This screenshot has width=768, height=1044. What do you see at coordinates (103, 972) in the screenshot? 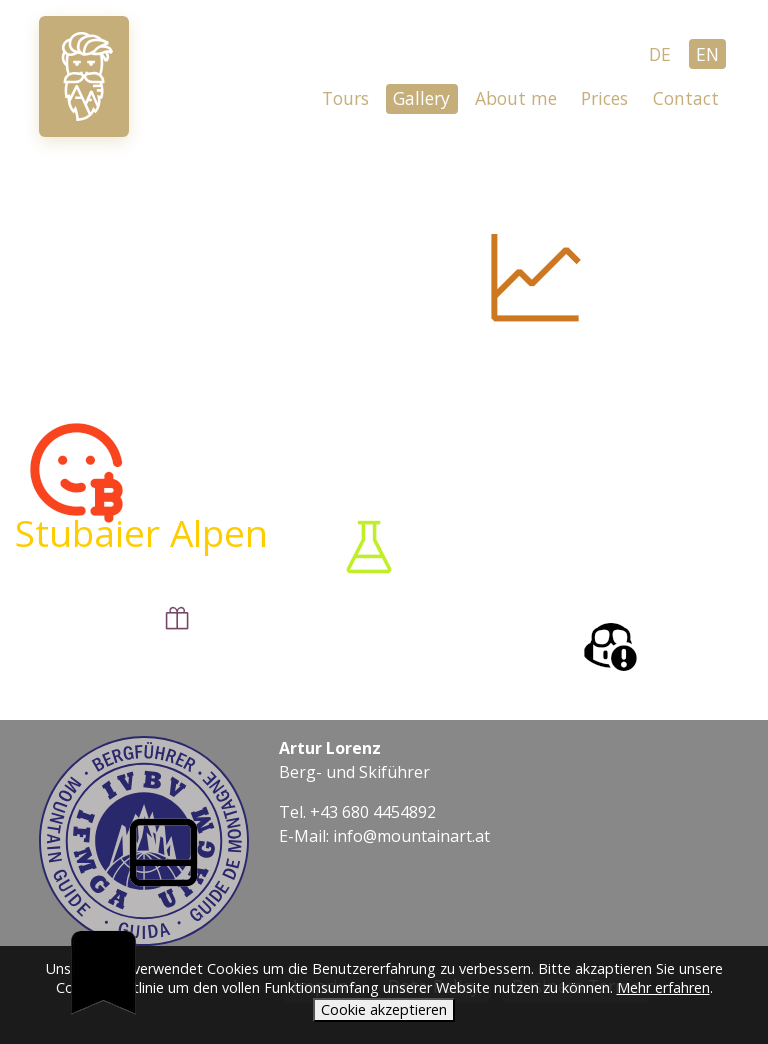
I see `bookmark this item` at bounding box center [103, 972].